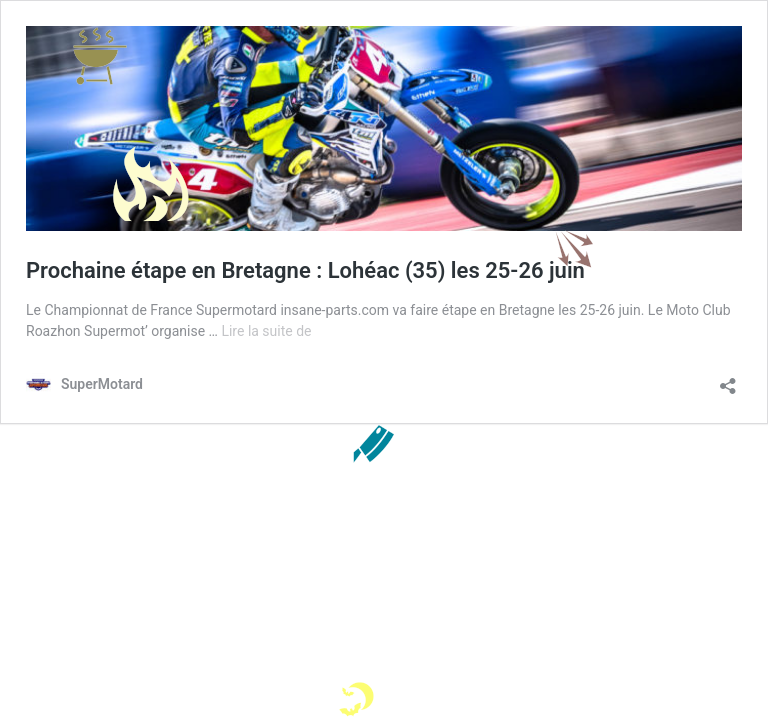 This screenshot has height=720, width=768. I want to click on toggle night mode or dark theme, so click(356, 699).